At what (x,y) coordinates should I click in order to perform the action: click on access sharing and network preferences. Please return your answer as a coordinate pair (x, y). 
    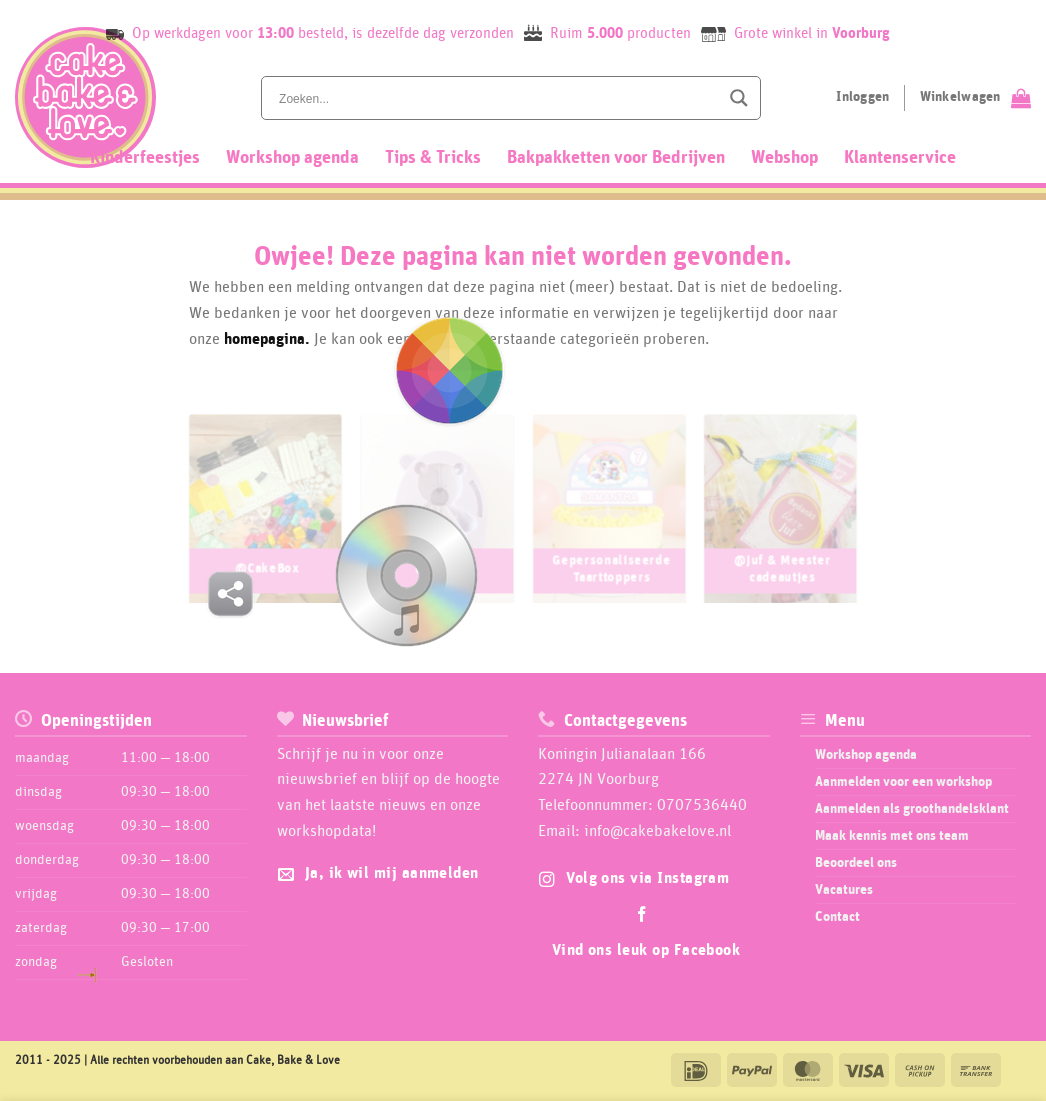
    Looking at the image, I should click on (230, 594).